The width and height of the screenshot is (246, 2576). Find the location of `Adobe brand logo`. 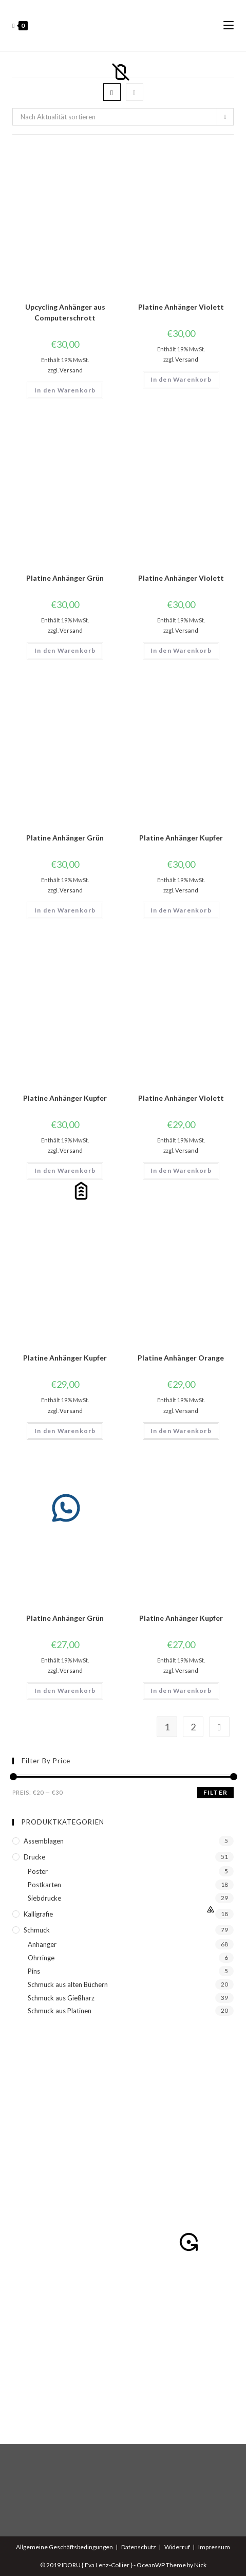

Adobe brand logo is located at coordinates (211, 1909).